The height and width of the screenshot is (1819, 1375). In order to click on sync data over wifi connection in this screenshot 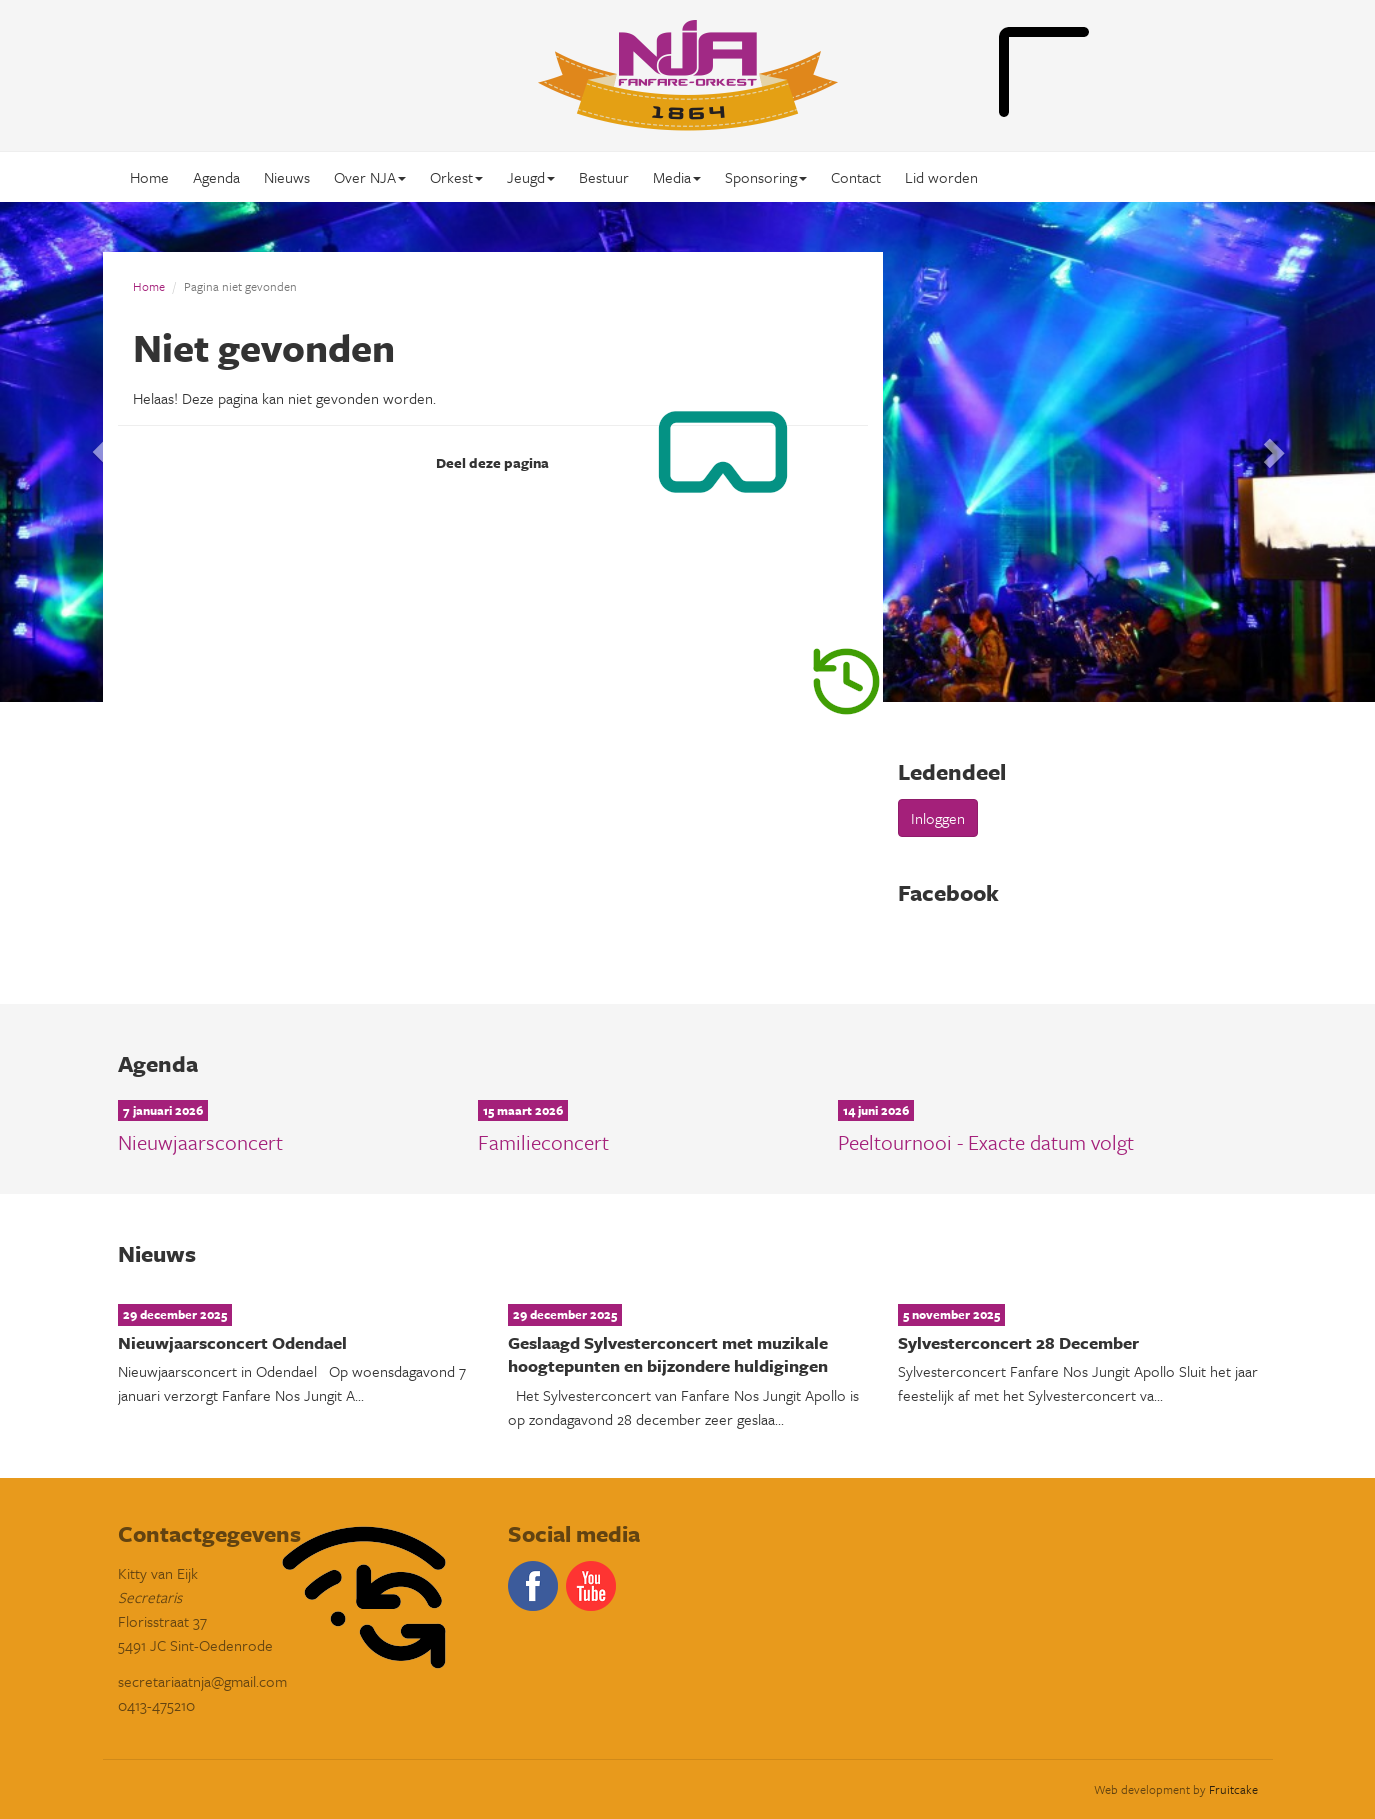, I will do `click(364, 1586)`.